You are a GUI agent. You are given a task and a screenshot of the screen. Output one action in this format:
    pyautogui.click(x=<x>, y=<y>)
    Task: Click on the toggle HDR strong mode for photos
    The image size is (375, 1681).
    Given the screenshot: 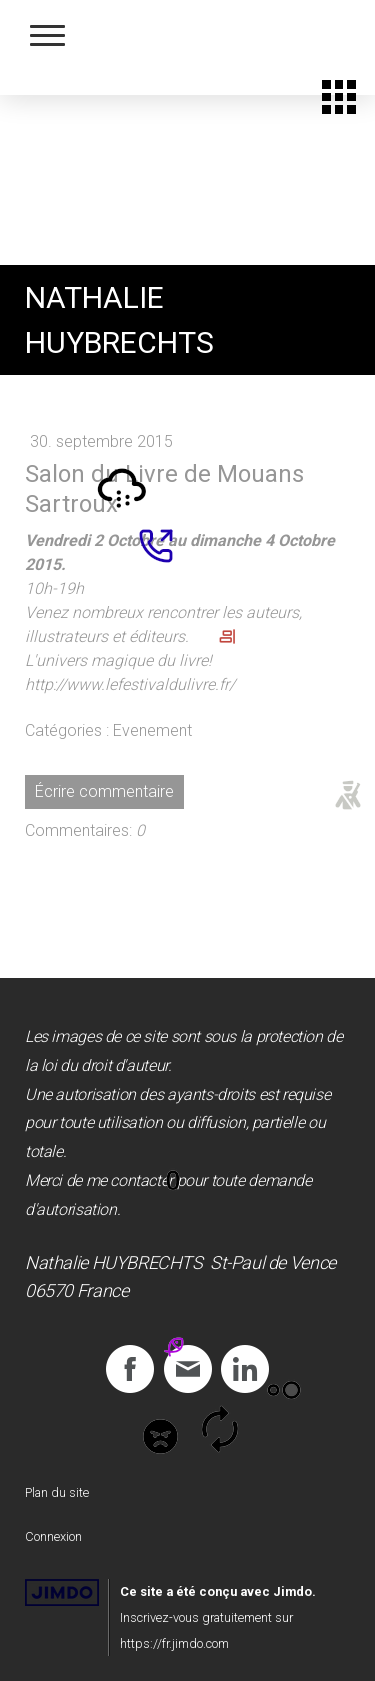 What is the action you would take?
    pyautogui.click(x=284, y=1390)
    